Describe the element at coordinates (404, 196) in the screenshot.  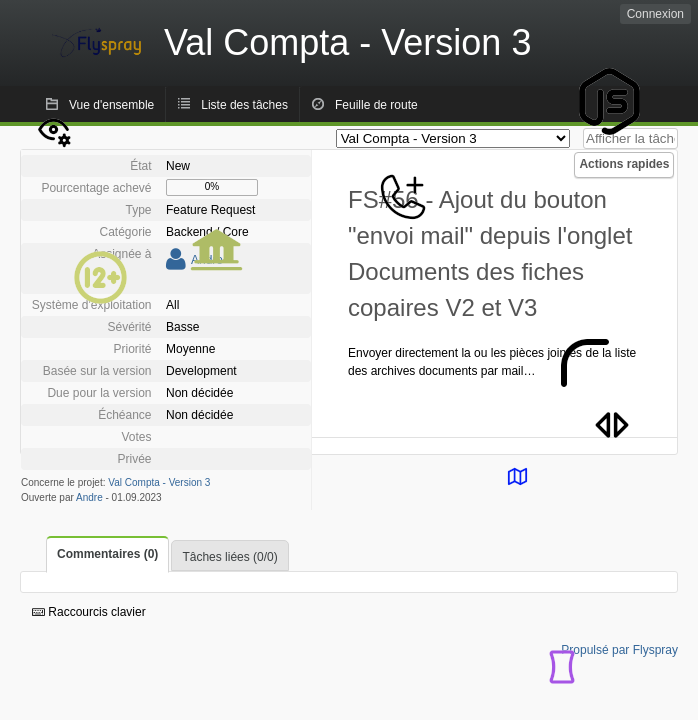
I see `add a new contact` at that location.